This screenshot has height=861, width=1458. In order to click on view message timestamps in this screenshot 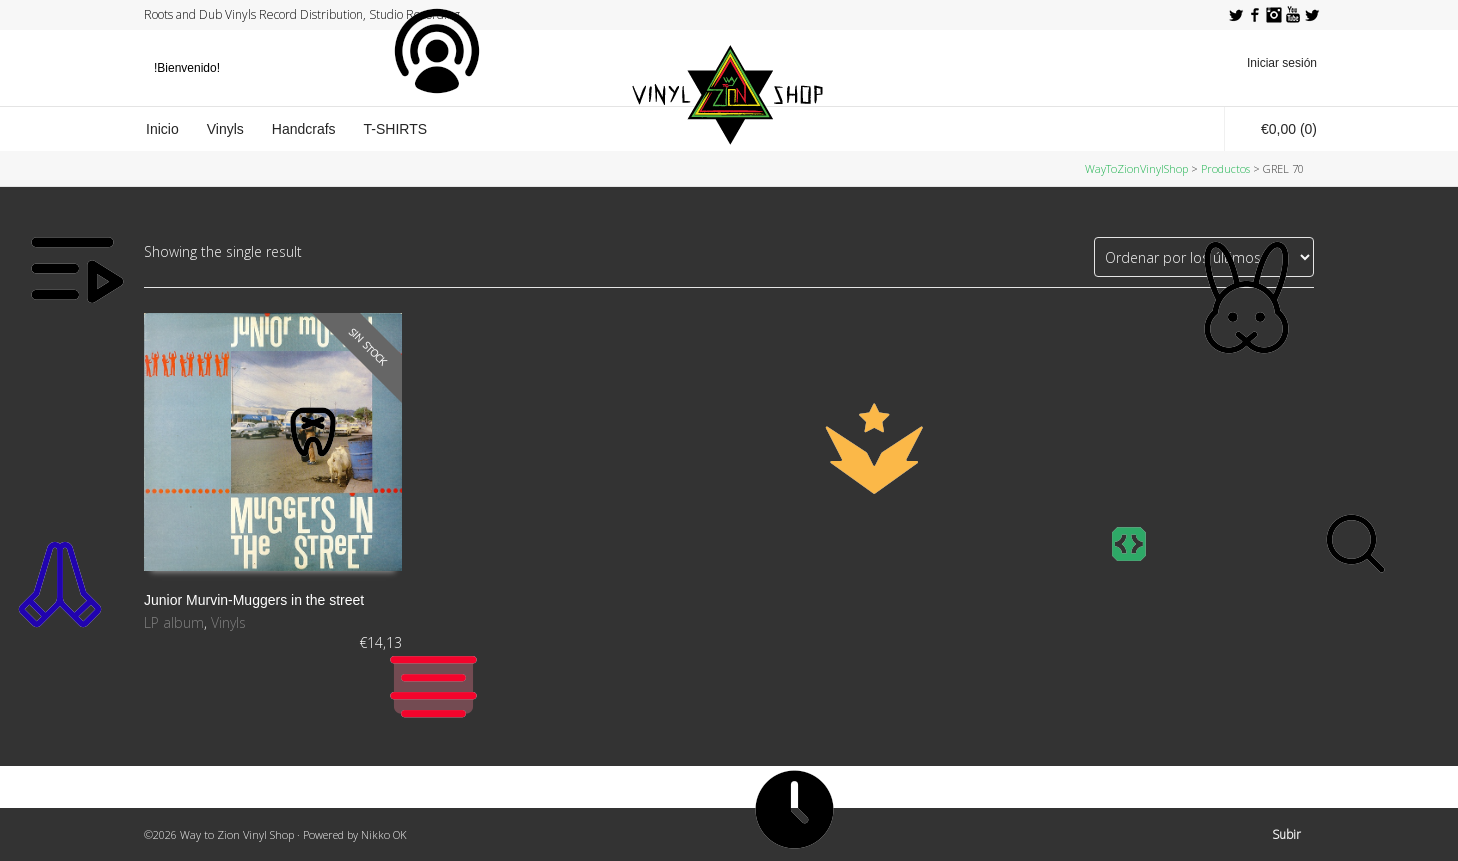, I will do `click(794, 809)`.